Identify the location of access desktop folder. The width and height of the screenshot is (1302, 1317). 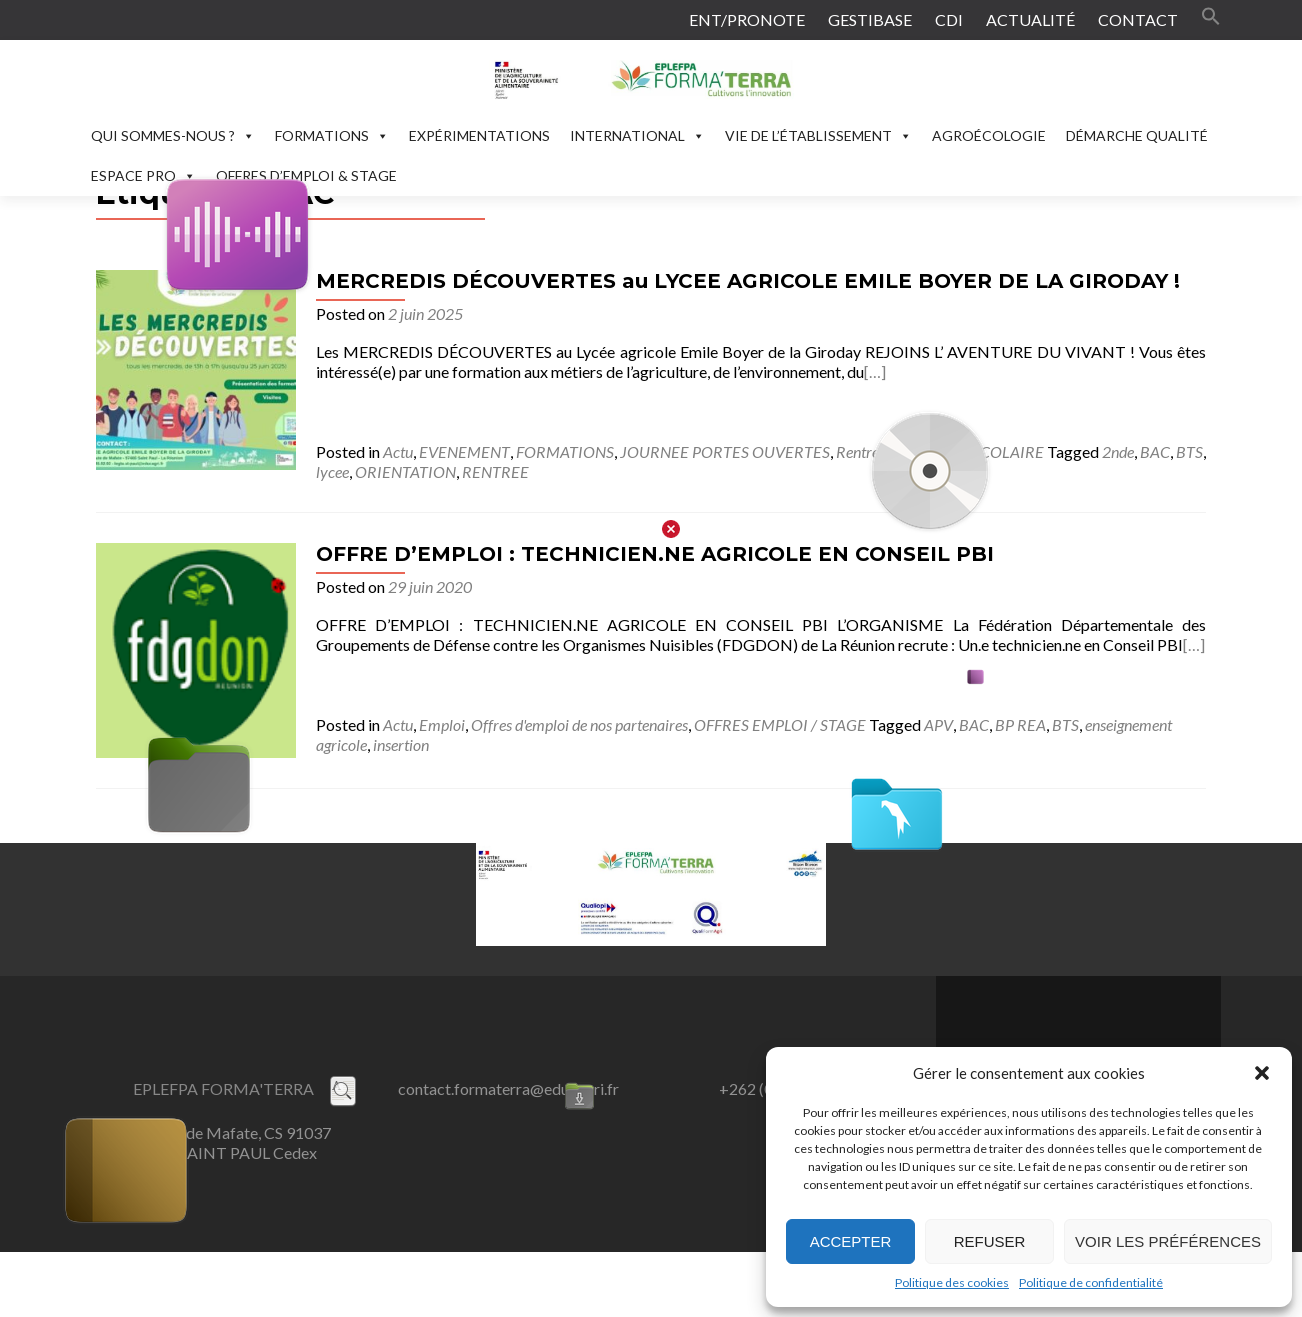
(975, 676).